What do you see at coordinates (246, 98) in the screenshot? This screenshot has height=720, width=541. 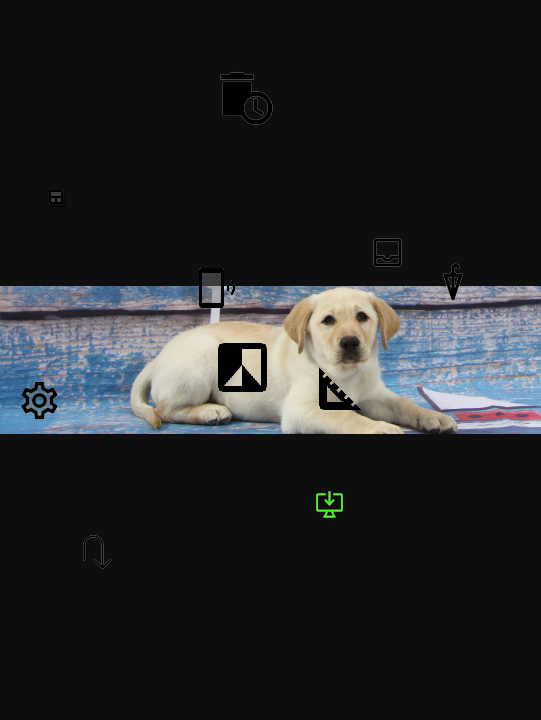 I see `set items to automatically delete after a time period` at bounding box center [246, 98].